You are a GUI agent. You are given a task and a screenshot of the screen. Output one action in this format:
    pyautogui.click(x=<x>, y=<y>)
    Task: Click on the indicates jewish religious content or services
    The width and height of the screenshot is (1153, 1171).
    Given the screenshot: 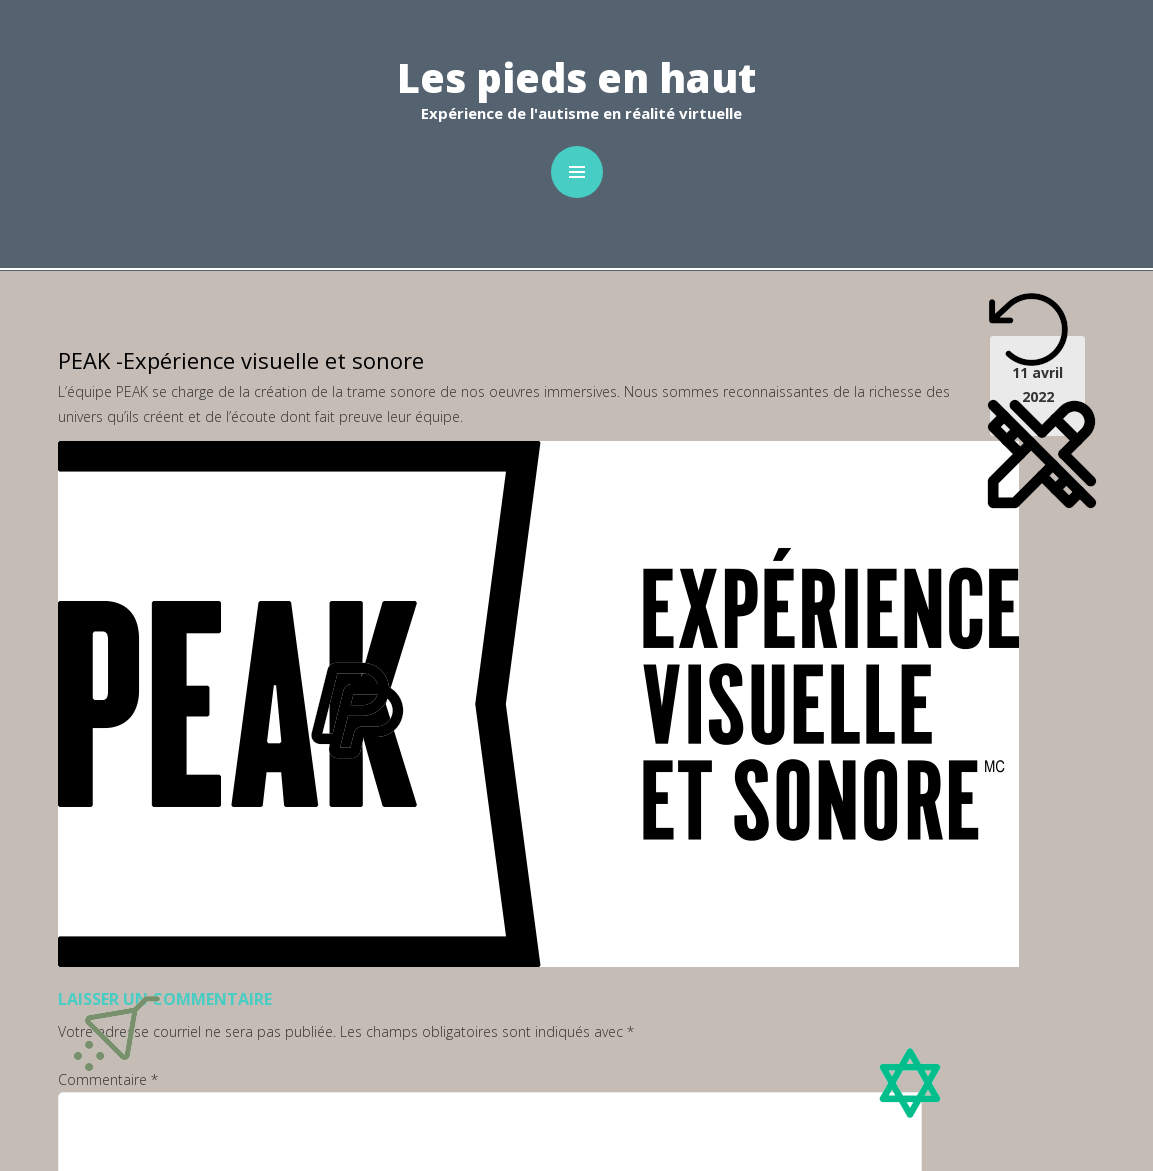 What is the action you would take?
    pyautogui.click(x=910, y=1083)
    